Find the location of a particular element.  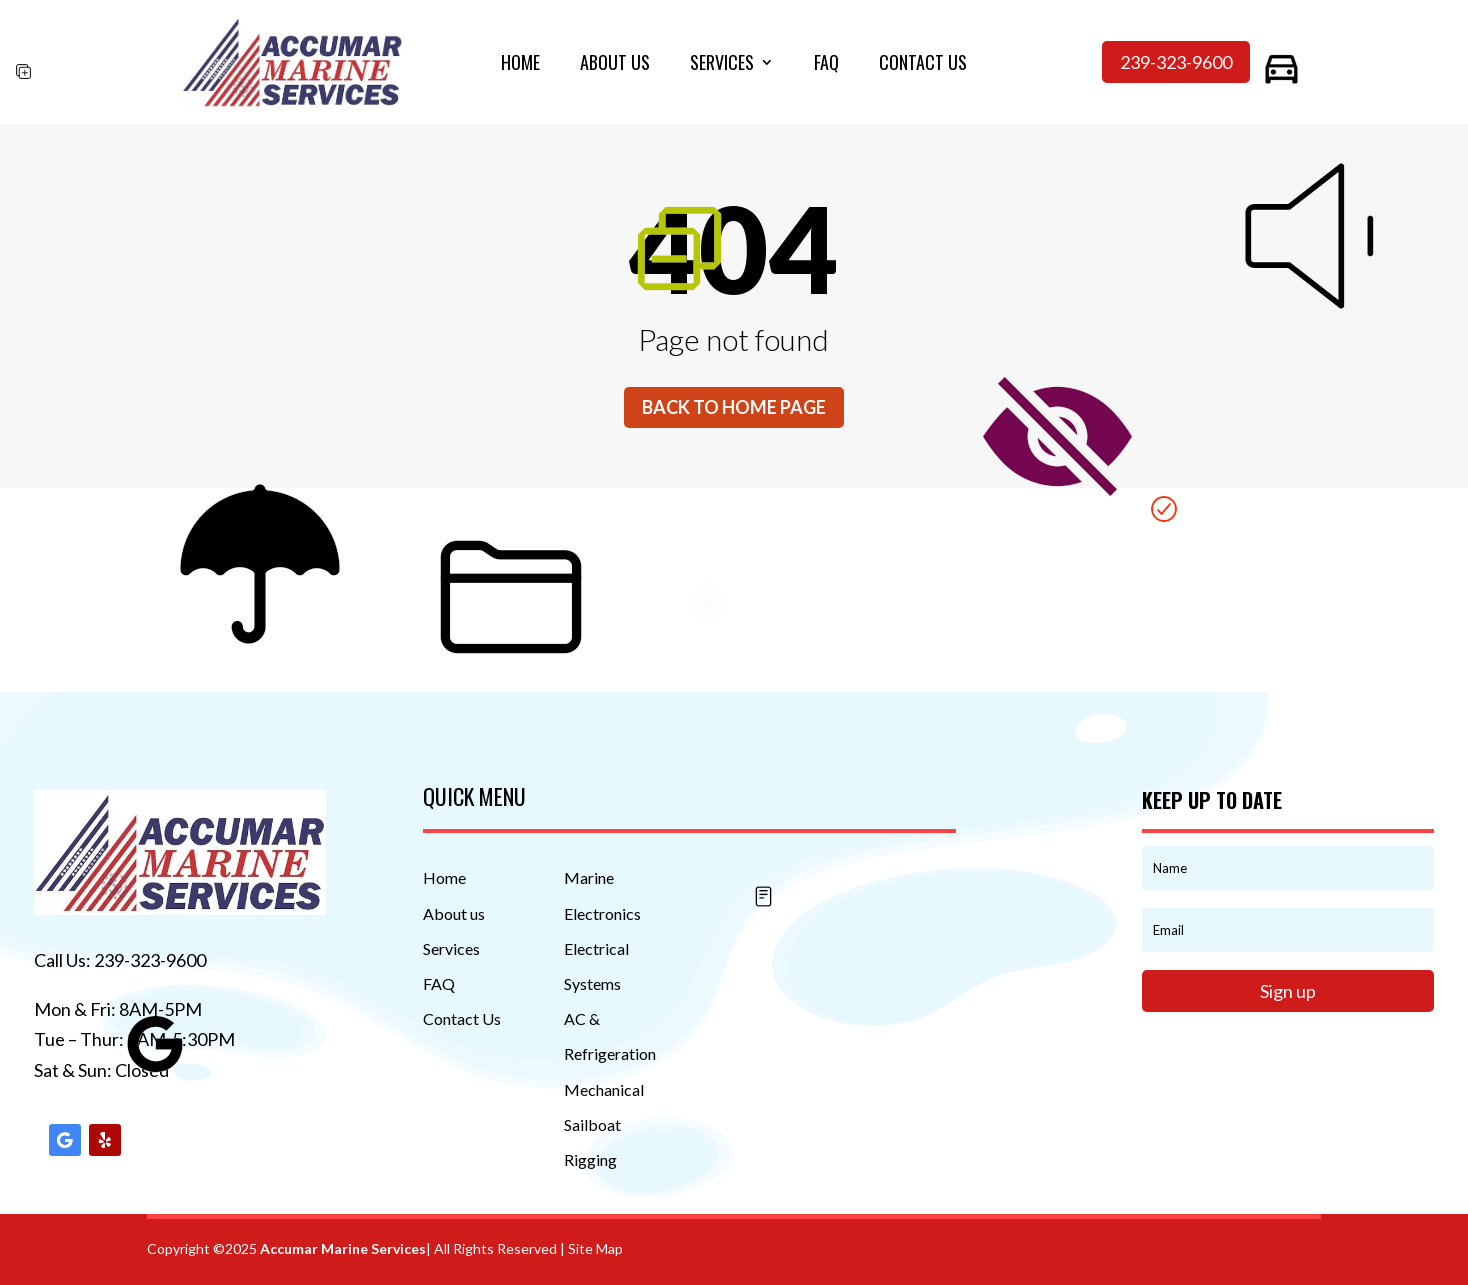

confirms a completed action or task is located at coordinates (1164, 509).